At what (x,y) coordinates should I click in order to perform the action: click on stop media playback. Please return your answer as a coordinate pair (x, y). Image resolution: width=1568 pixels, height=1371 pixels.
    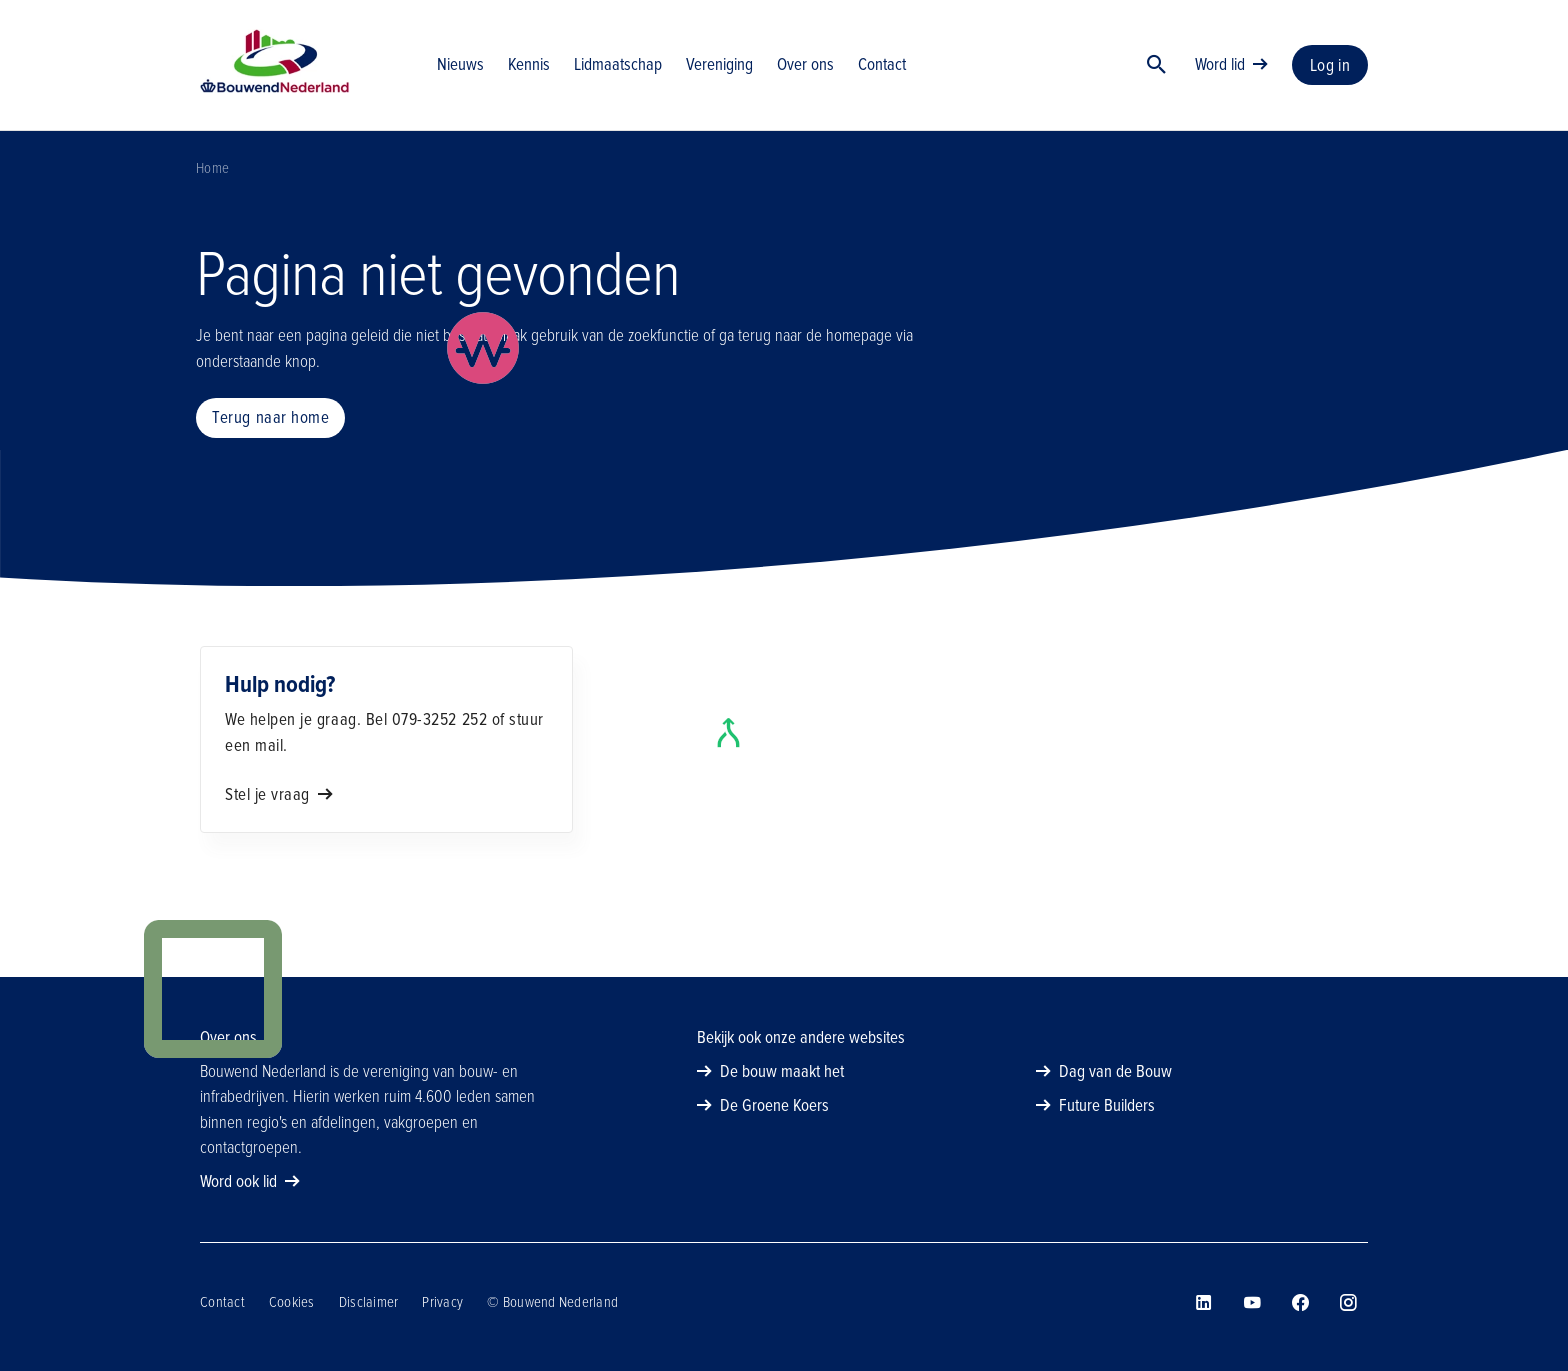
    Looking at the image, I should click on (213, 989).